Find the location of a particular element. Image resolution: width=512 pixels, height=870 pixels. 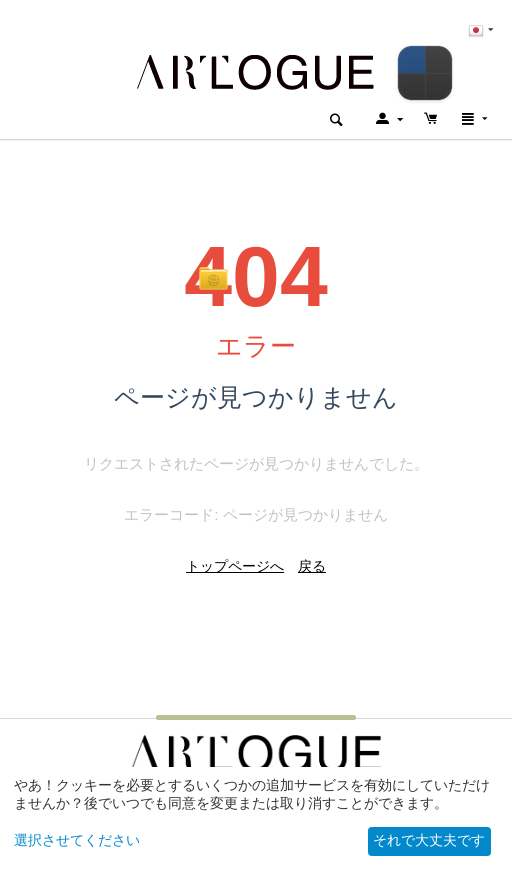

configure desktop workspace settings is located at coordinates (425, 74).